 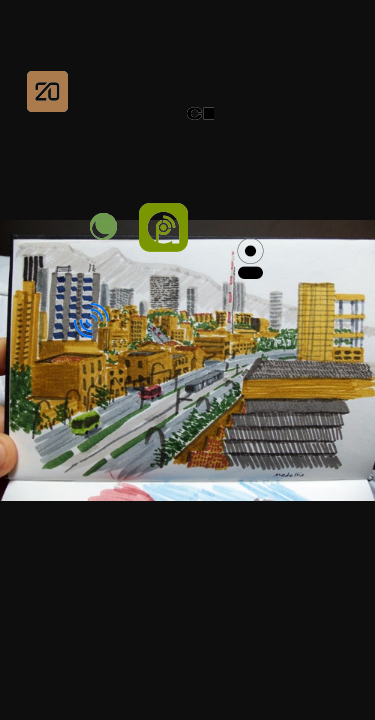 I want to click on daisyUI component library logo, so click(x=250, y=258).